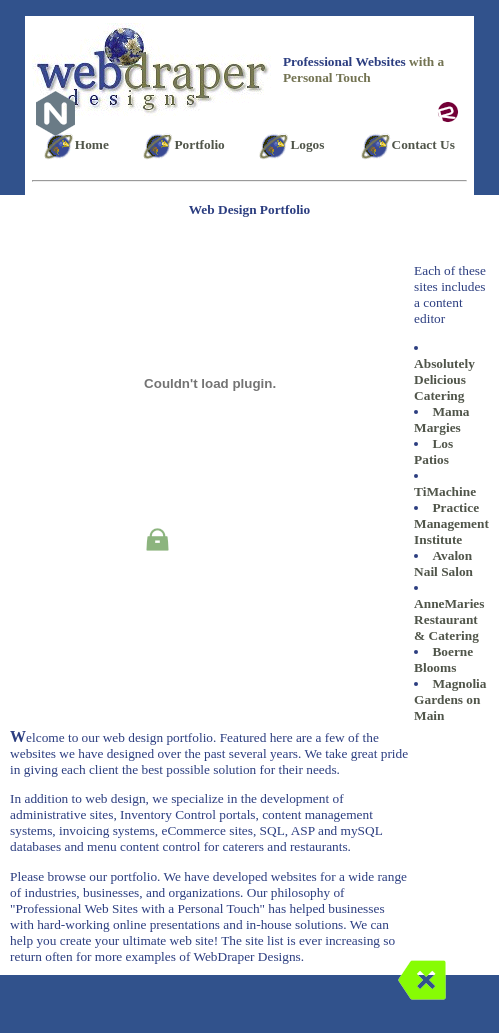 This screenshot has width=499, height=1033. Describe the element at coordinates (157, 539) in the screenshot. I see `access your shopping bag` at that location.